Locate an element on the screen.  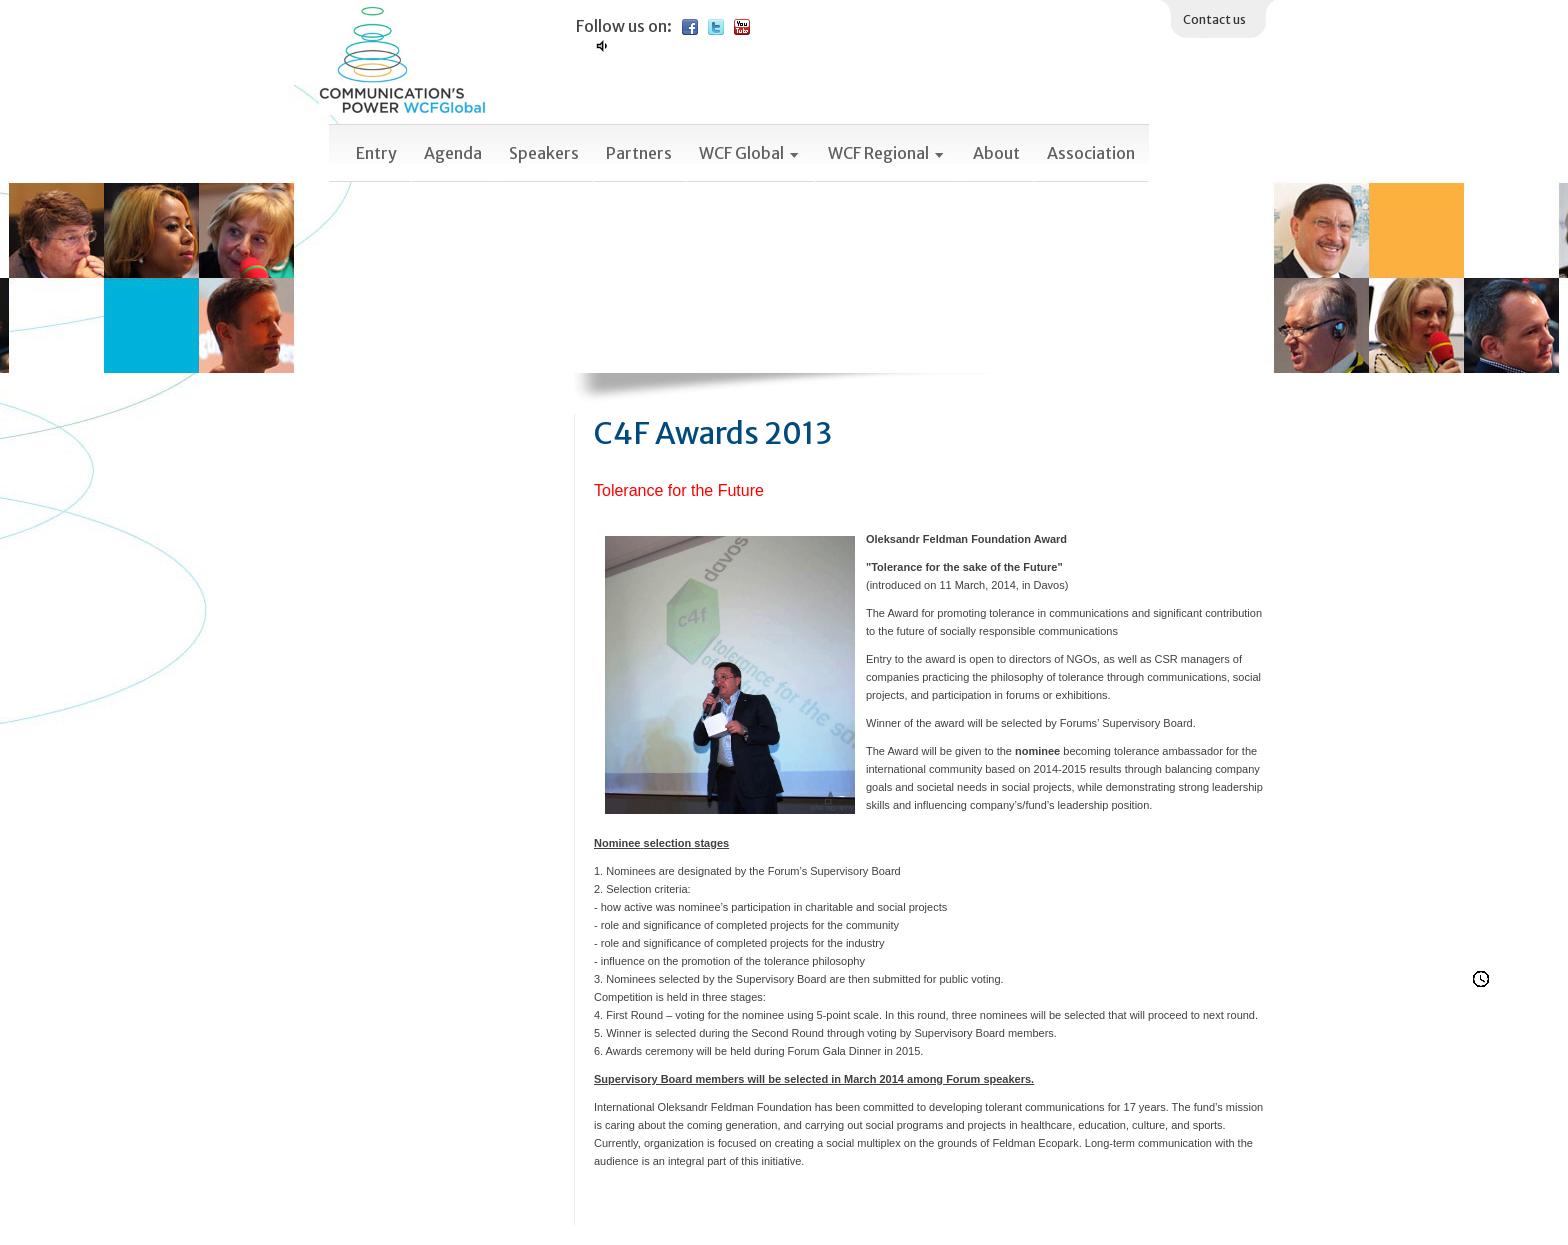
decrease audio volume is located at coordinates (602, 46).